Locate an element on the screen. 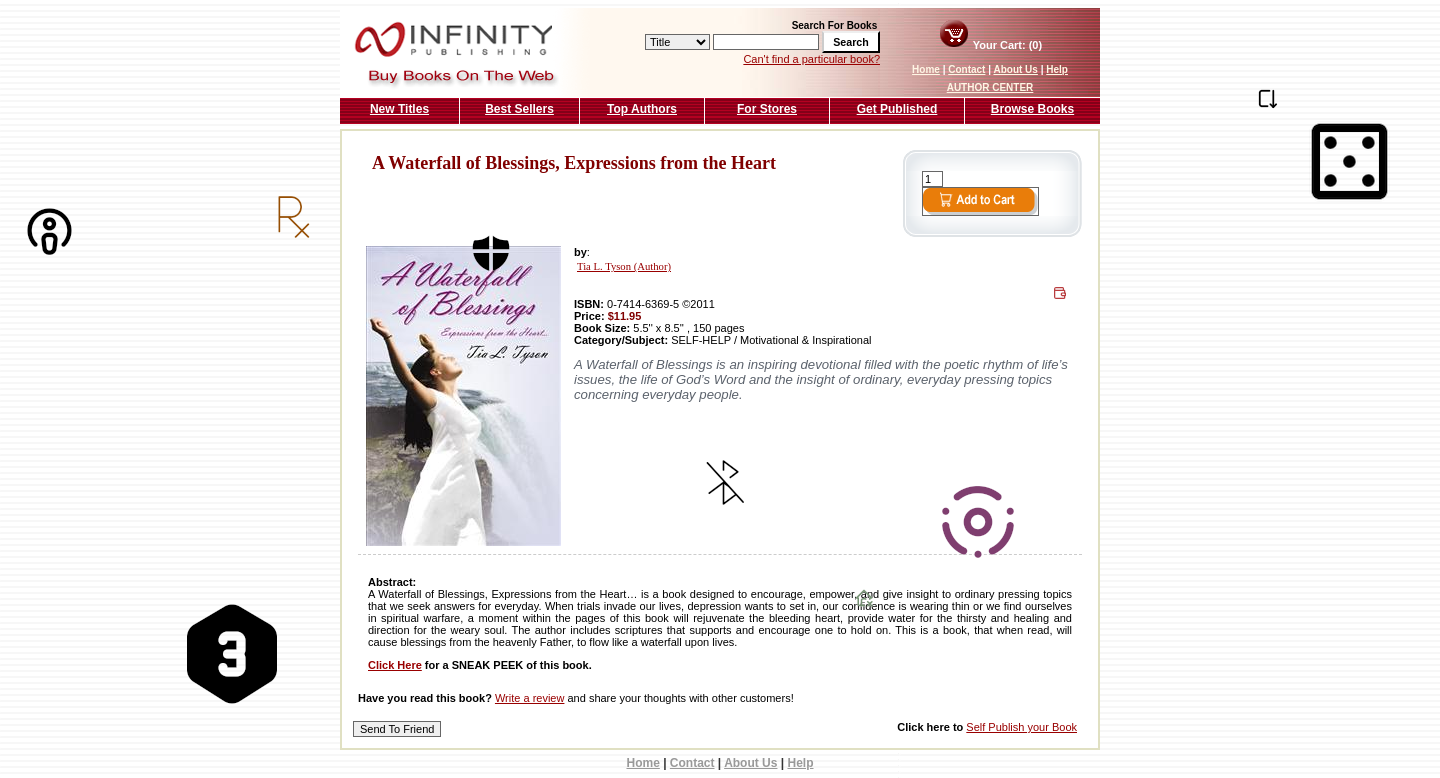 This screenshot has height=778, width=1440. access your wallet or payment methods is located at coordinates (1060, 293).